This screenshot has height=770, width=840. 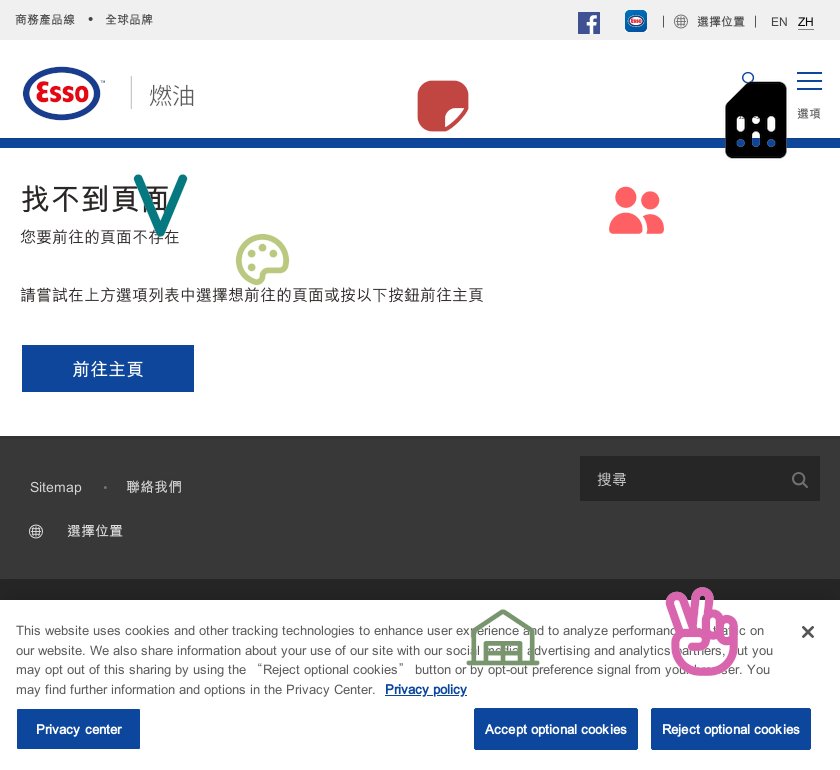 What do you see at coordinates (704, 631) in the screenshot?
I see `peace sign or victory gesture` at bounding box center [704, 631].